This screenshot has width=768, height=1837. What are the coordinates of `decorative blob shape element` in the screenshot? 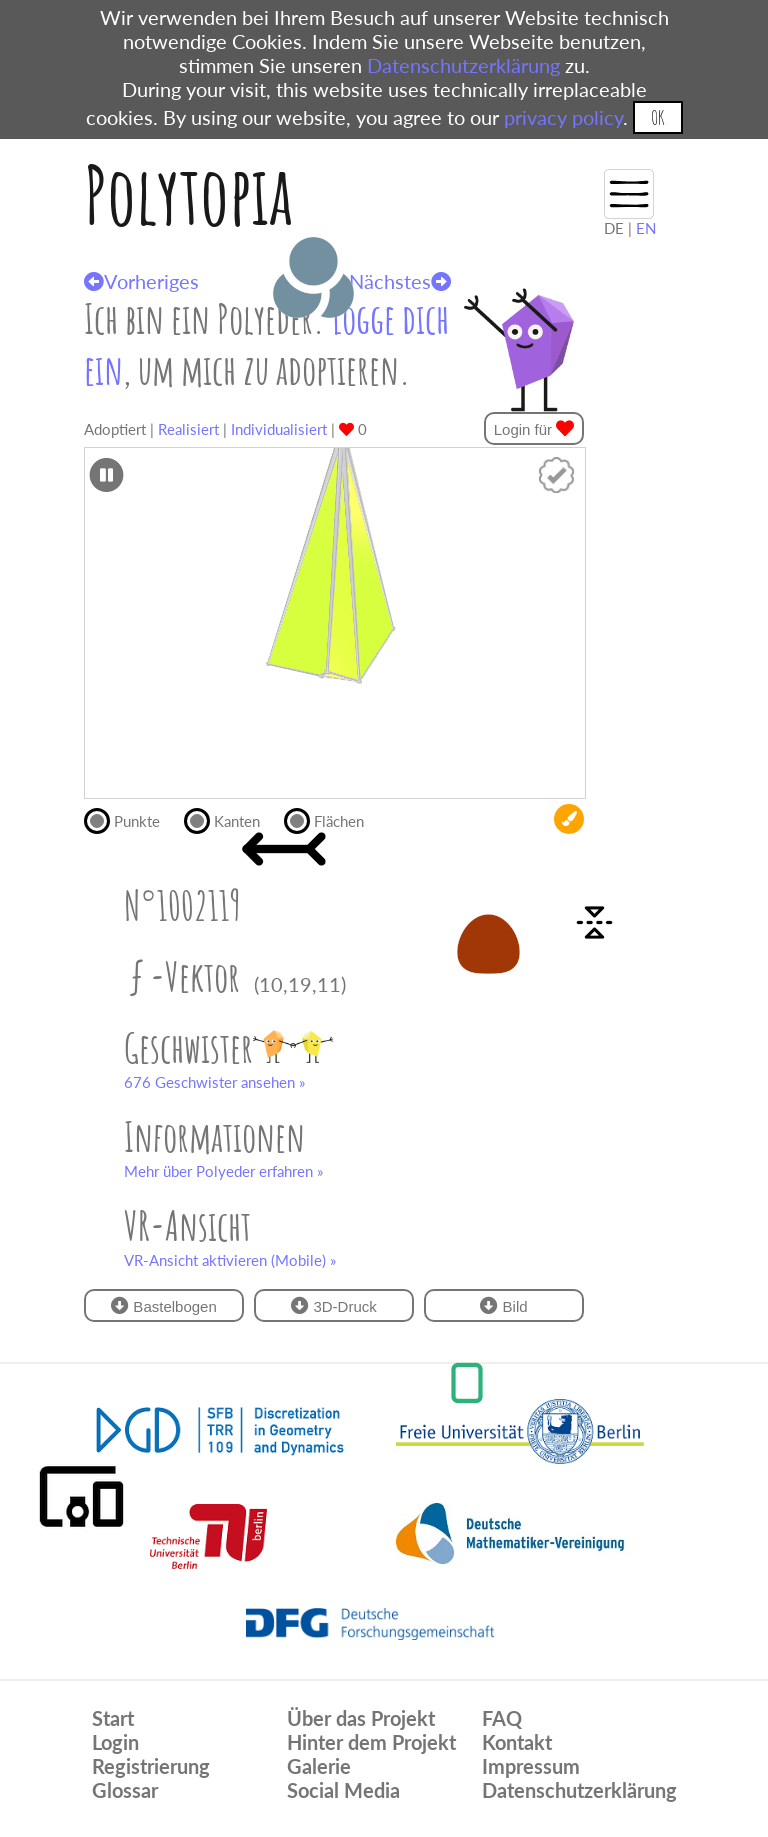 It's located at (488, 942).